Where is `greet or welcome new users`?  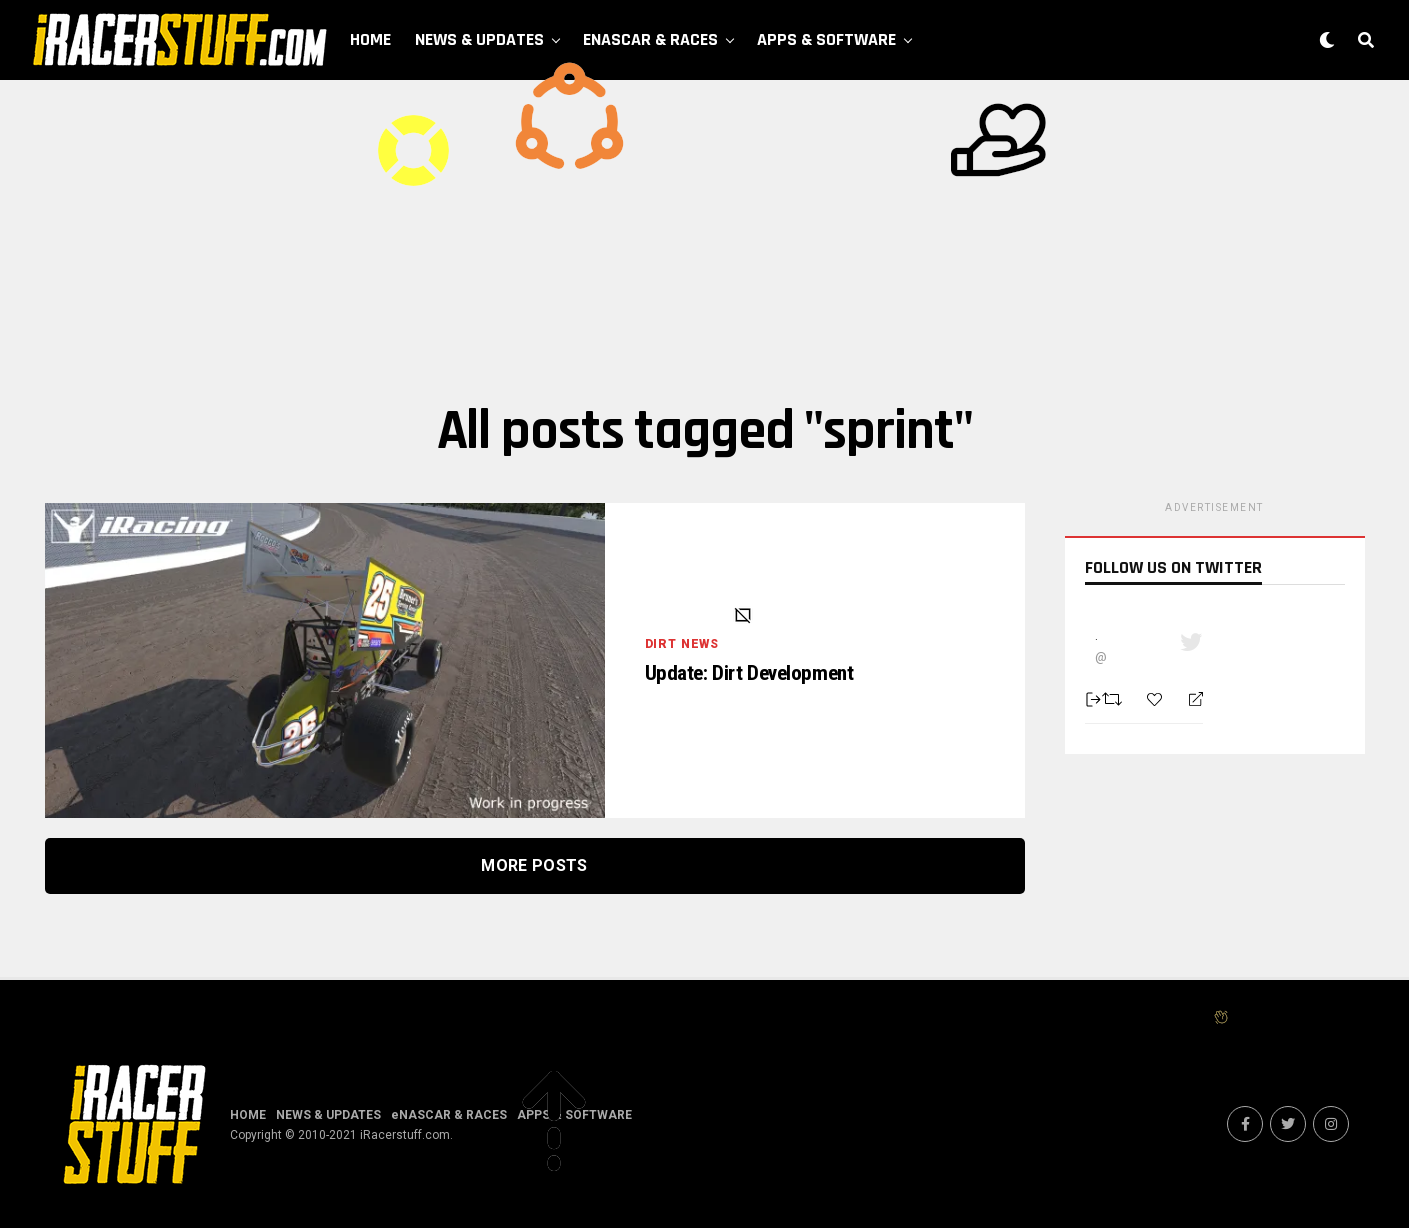 greet or welcome new users is located at coordinates (1221, 1017).